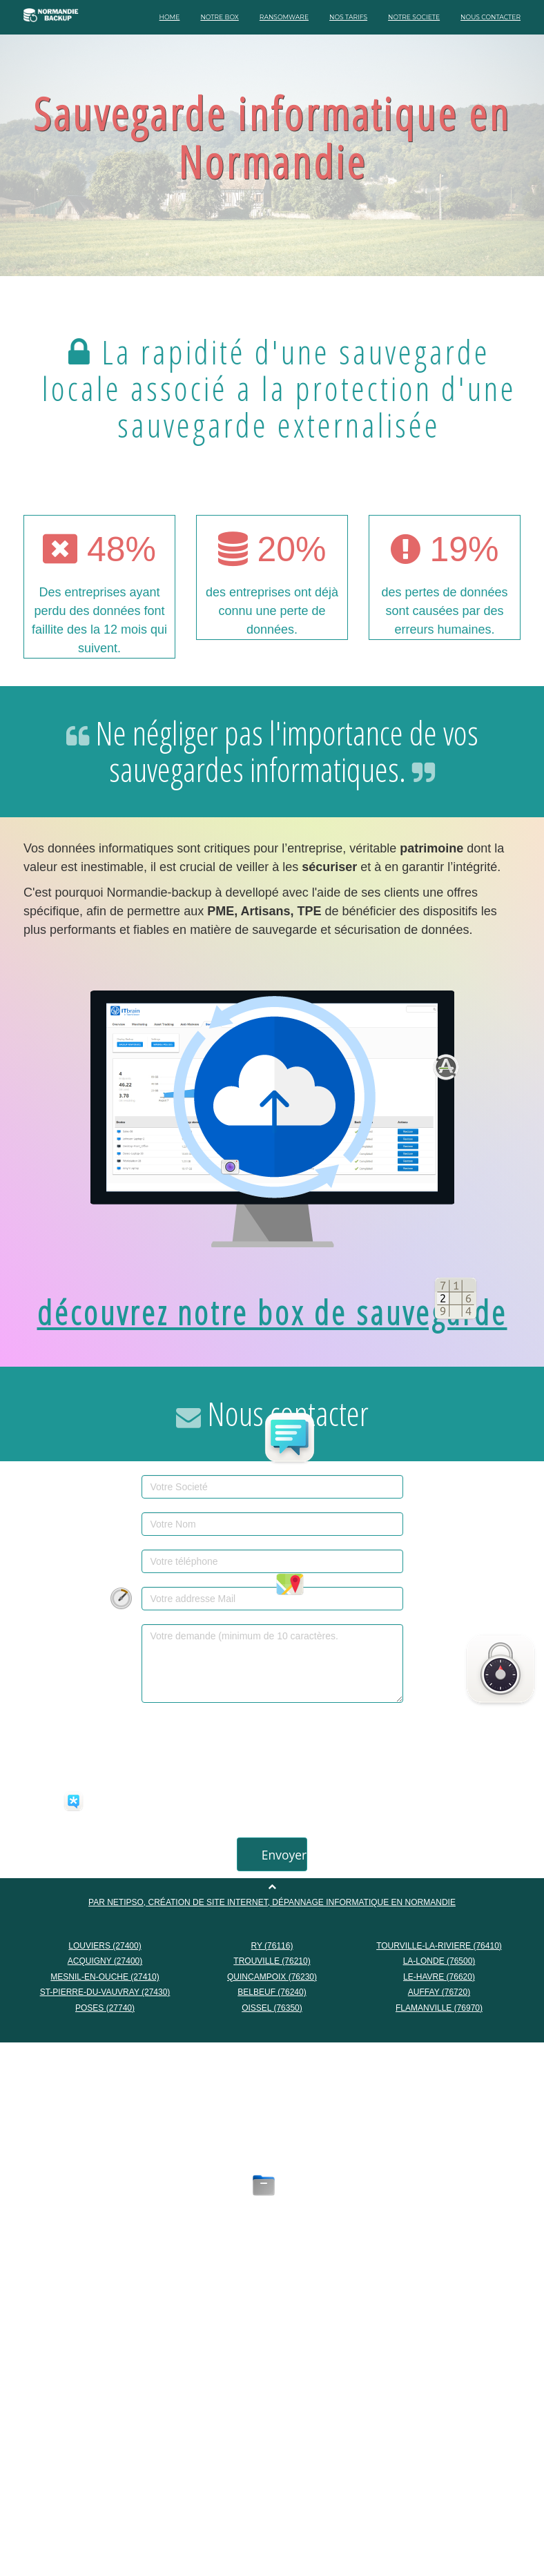 The image size is (544, 2576). What do you see at coordinates (264, 2185) in the screenshot?
I see `open the nautilus file manager` at bounding box center [264, 2185].